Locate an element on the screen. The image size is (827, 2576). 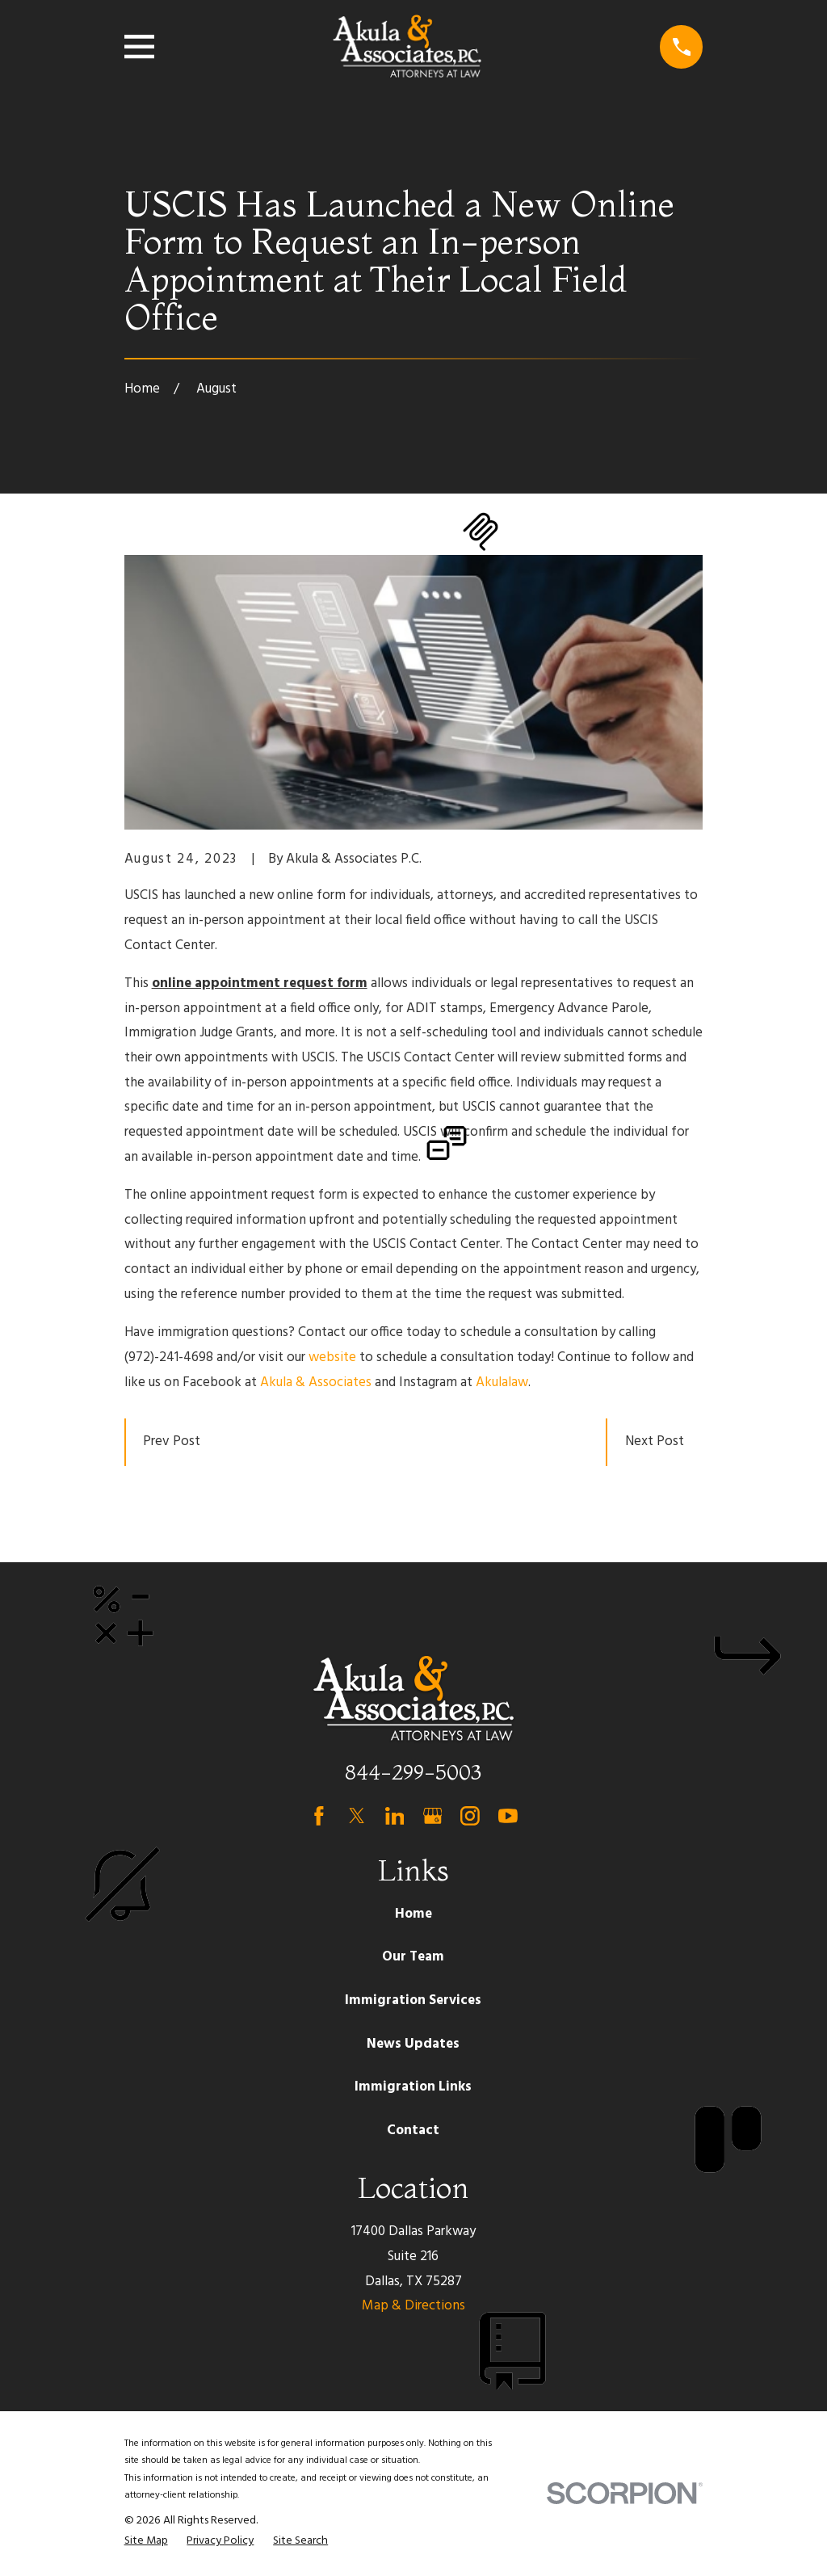
indicates an enum member or enumeration value in code is located at coordinates (447, 1143).